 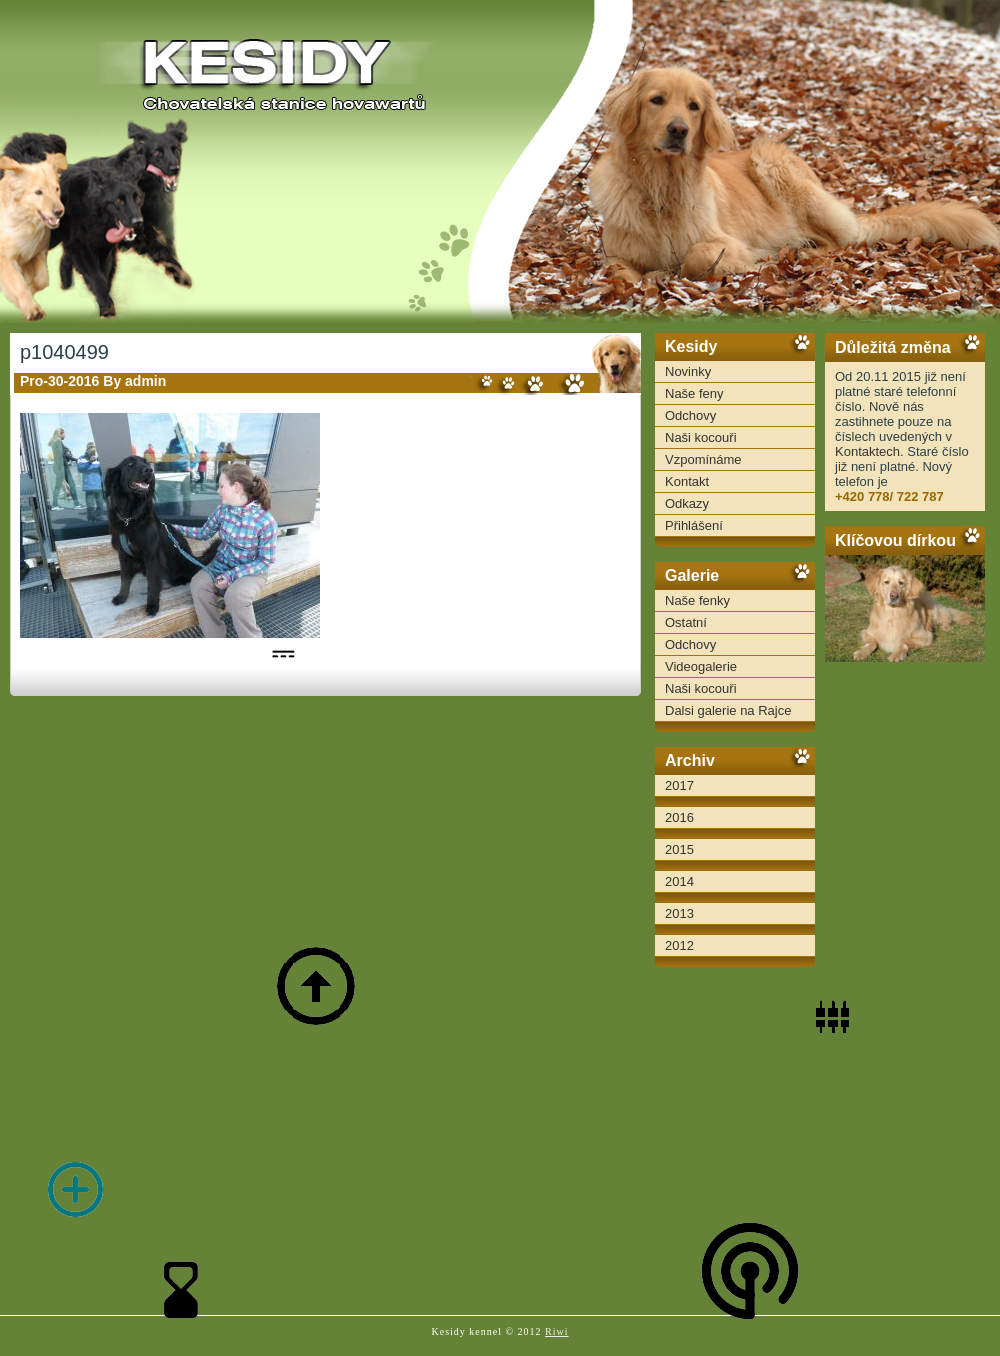 I want to click on access radar or scanning functionality, so click(x=750, y=1271).